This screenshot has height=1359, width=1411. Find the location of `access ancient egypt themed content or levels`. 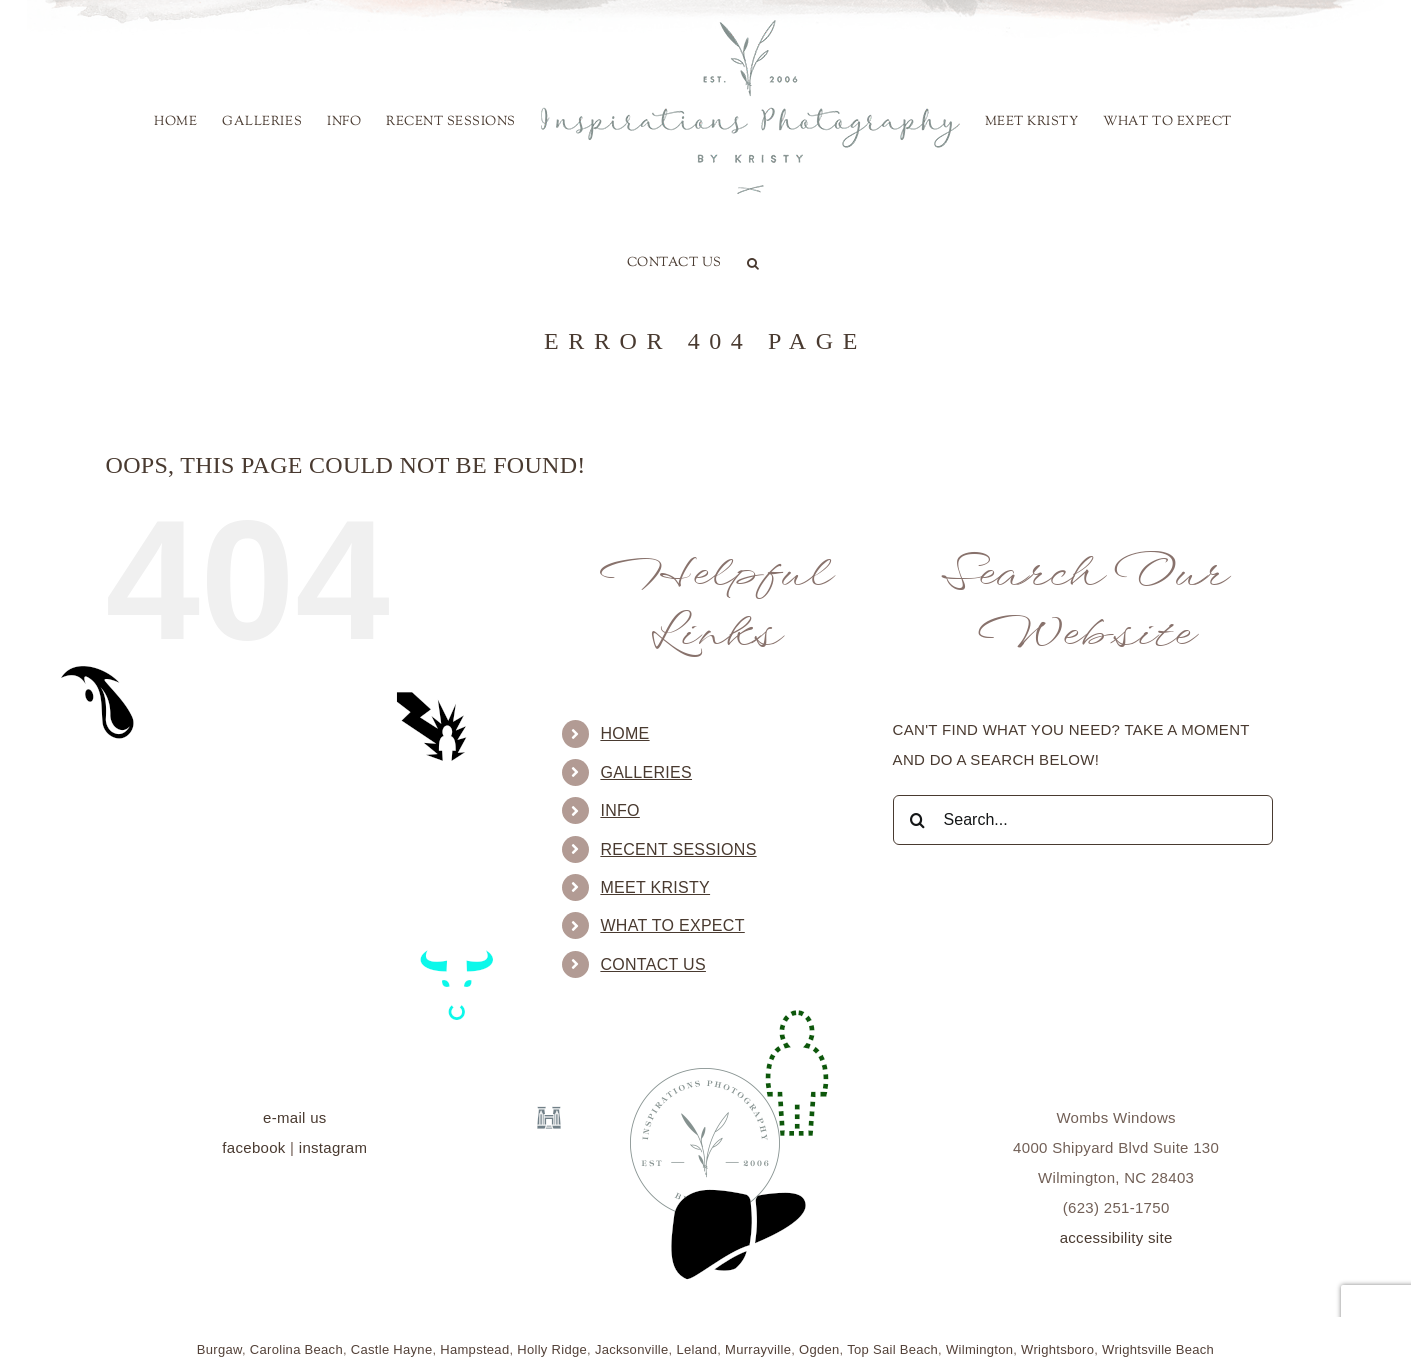

access ancient egypt themed content or levels is located at coordinates (549, 1117).